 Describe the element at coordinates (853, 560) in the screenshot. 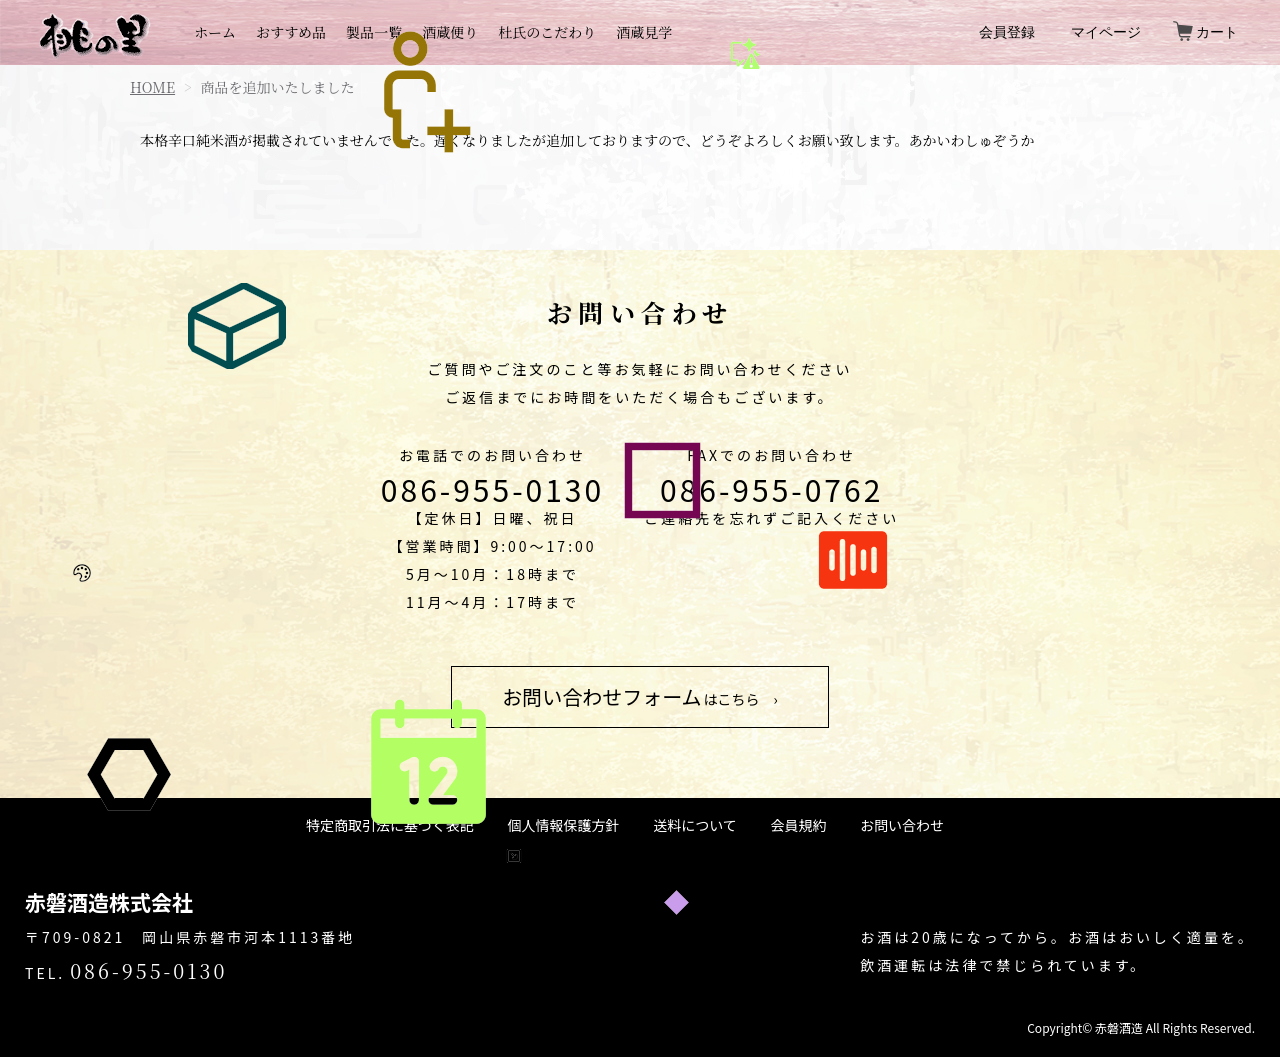

I see `access audio or sound settings` at that location.